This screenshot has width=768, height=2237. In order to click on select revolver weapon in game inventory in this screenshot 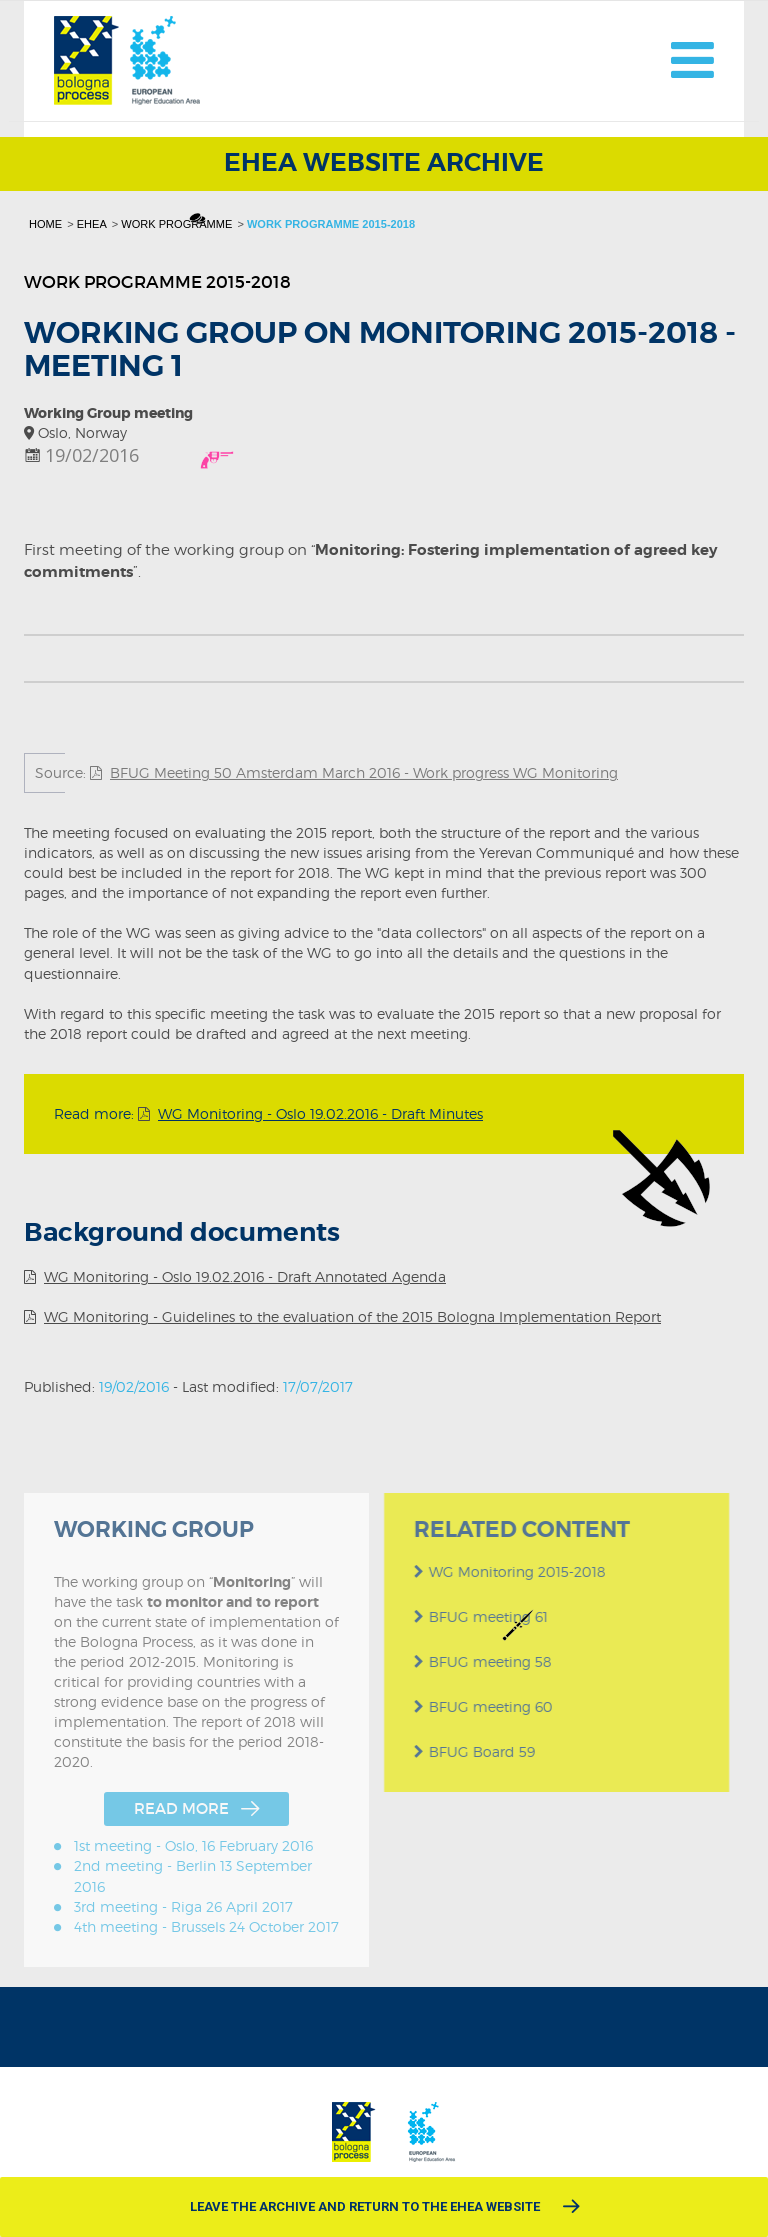, I will do `click(217, 460)`.